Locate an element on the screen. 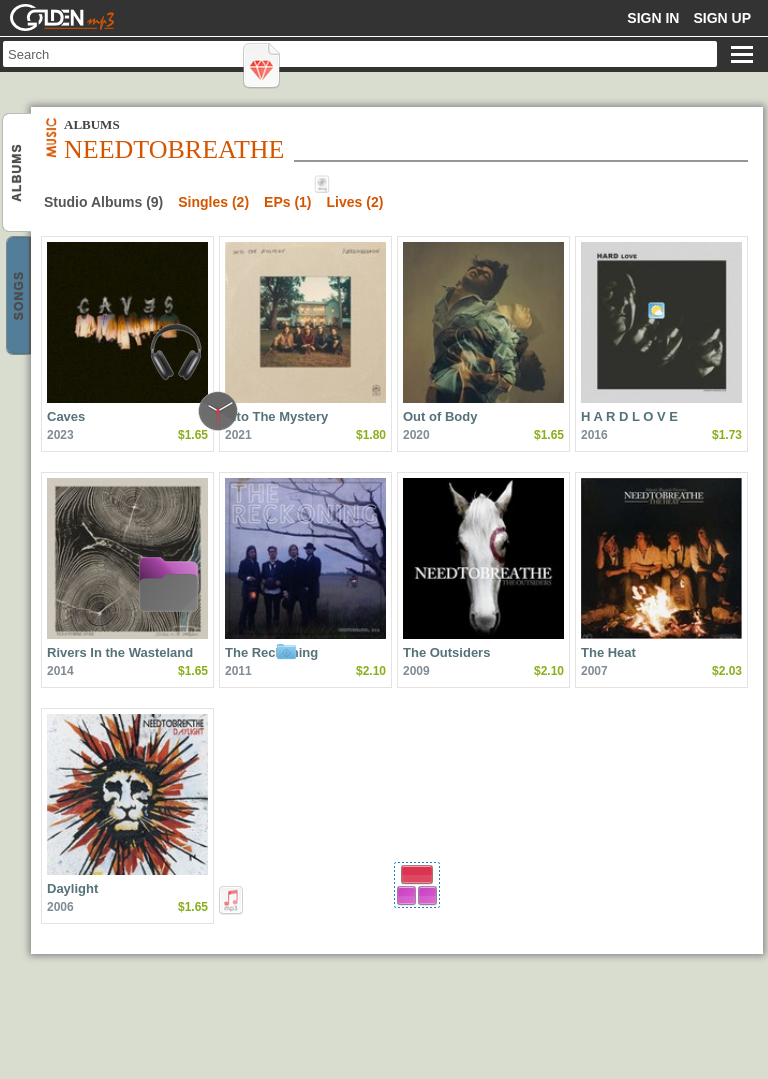  access your public folder is located at coordinates (286, 651).